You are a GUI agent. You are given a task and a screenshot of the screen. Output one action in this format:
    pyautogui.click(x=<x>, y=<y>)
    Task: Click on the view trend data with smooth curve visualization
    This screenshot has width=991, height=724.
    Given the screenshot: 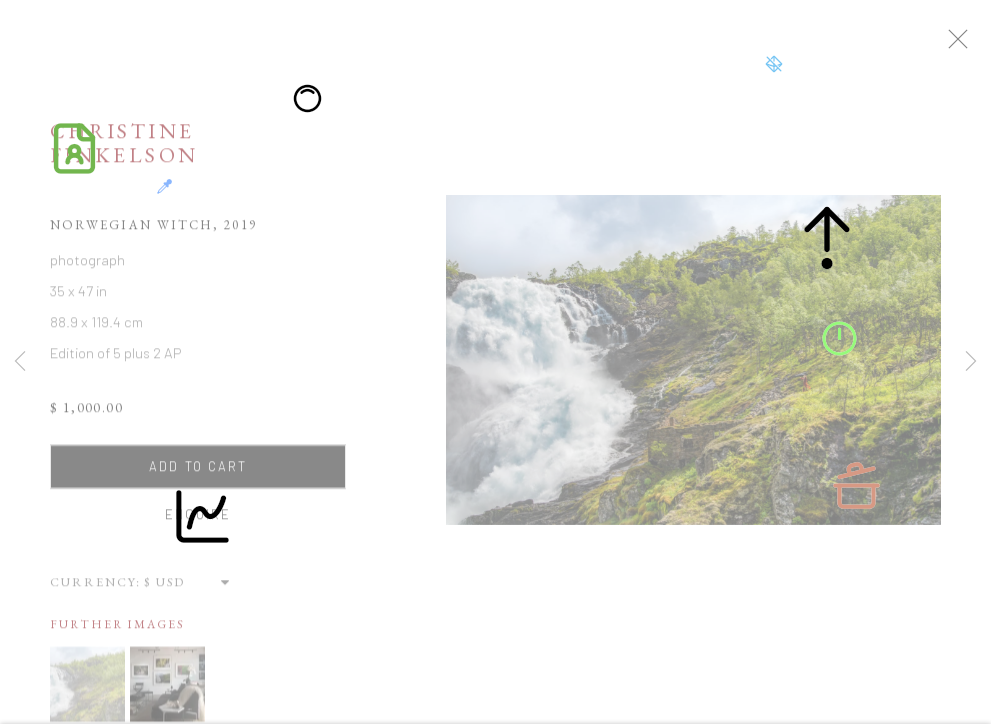 What is the action you would take?
    pyautogui.click(x=202, y=516)
    